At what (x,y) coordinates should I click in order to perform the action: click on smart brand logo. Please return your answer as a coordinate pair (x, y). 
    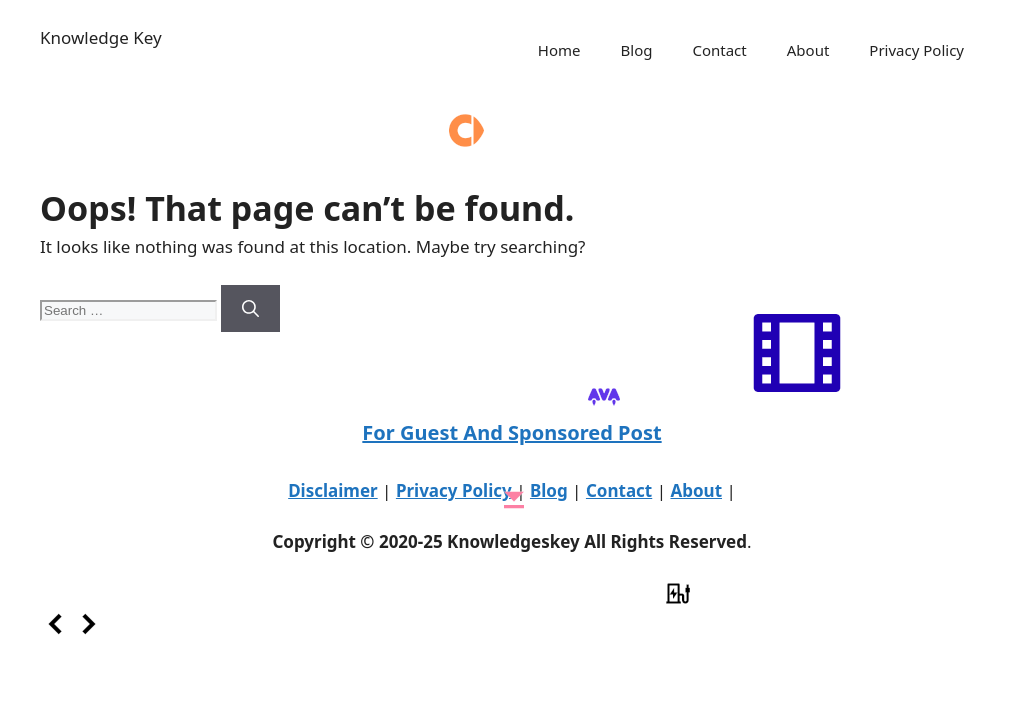
    Looking at the image, I should click on (466, 130).